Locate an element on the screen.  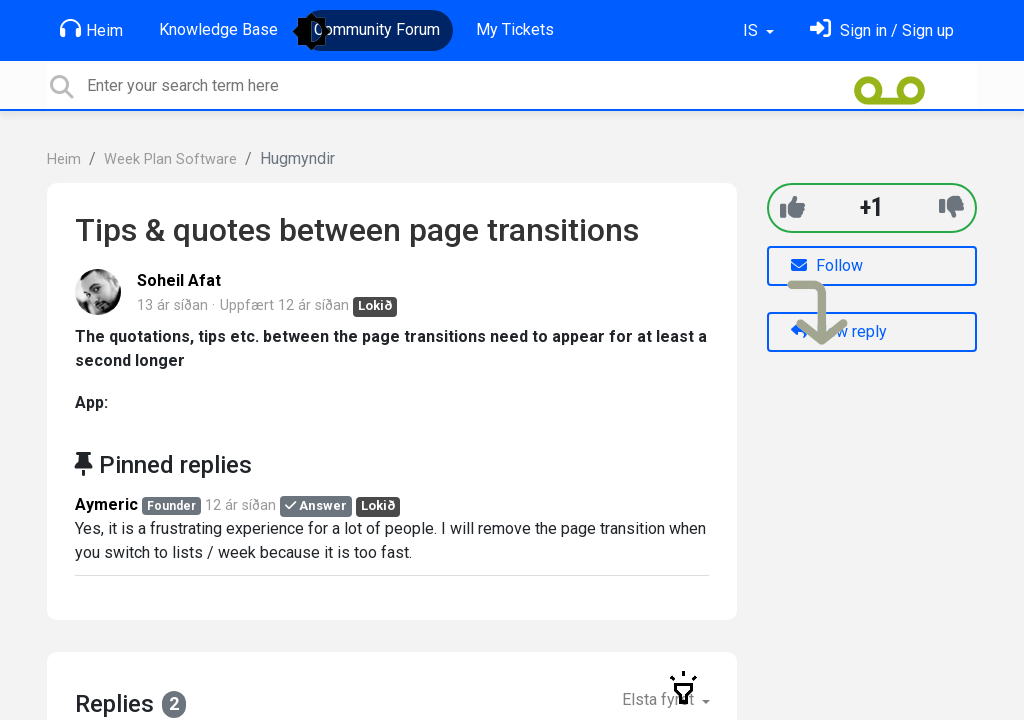
navigate to the next line or section below is located at coordinates (817, 310).